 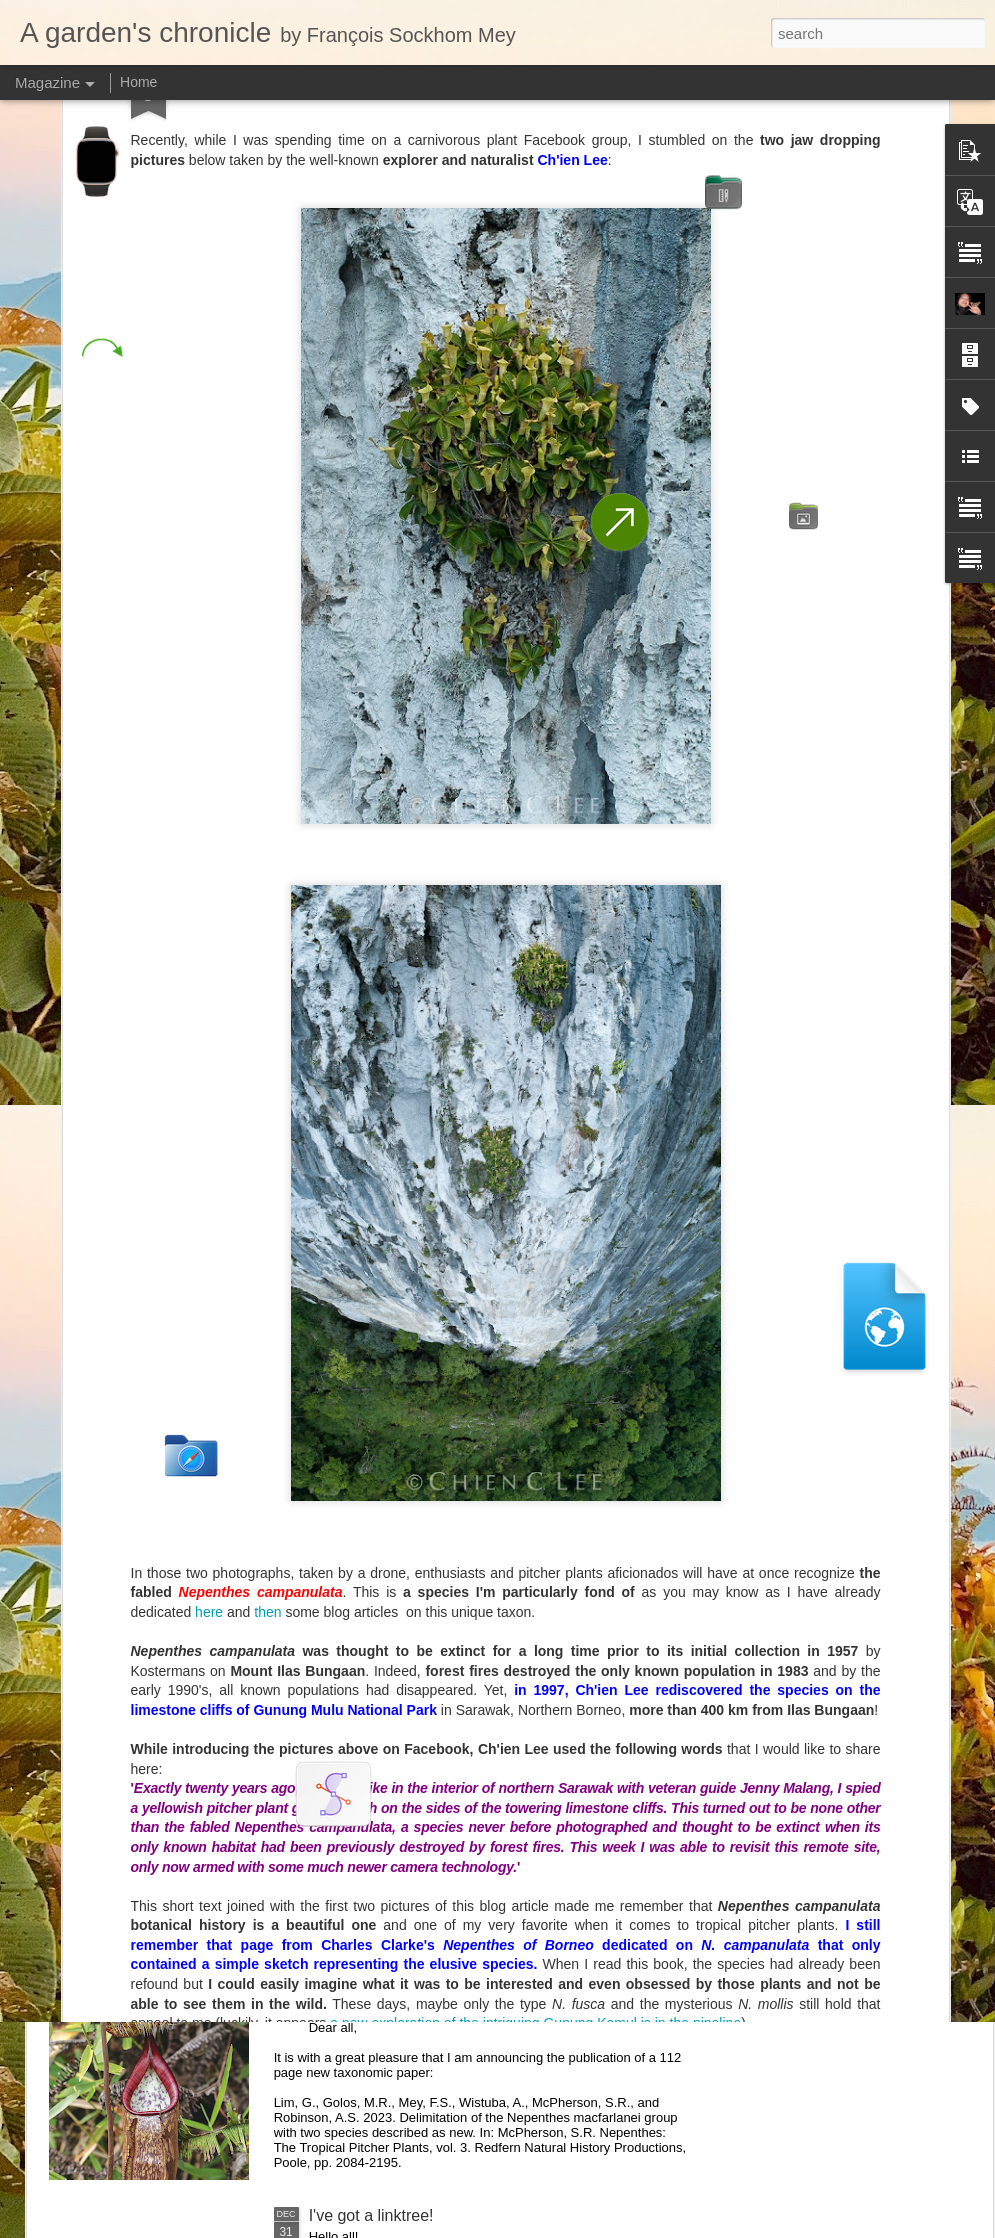 I want to click on redo the last undone action, so click(x=102, y=347).